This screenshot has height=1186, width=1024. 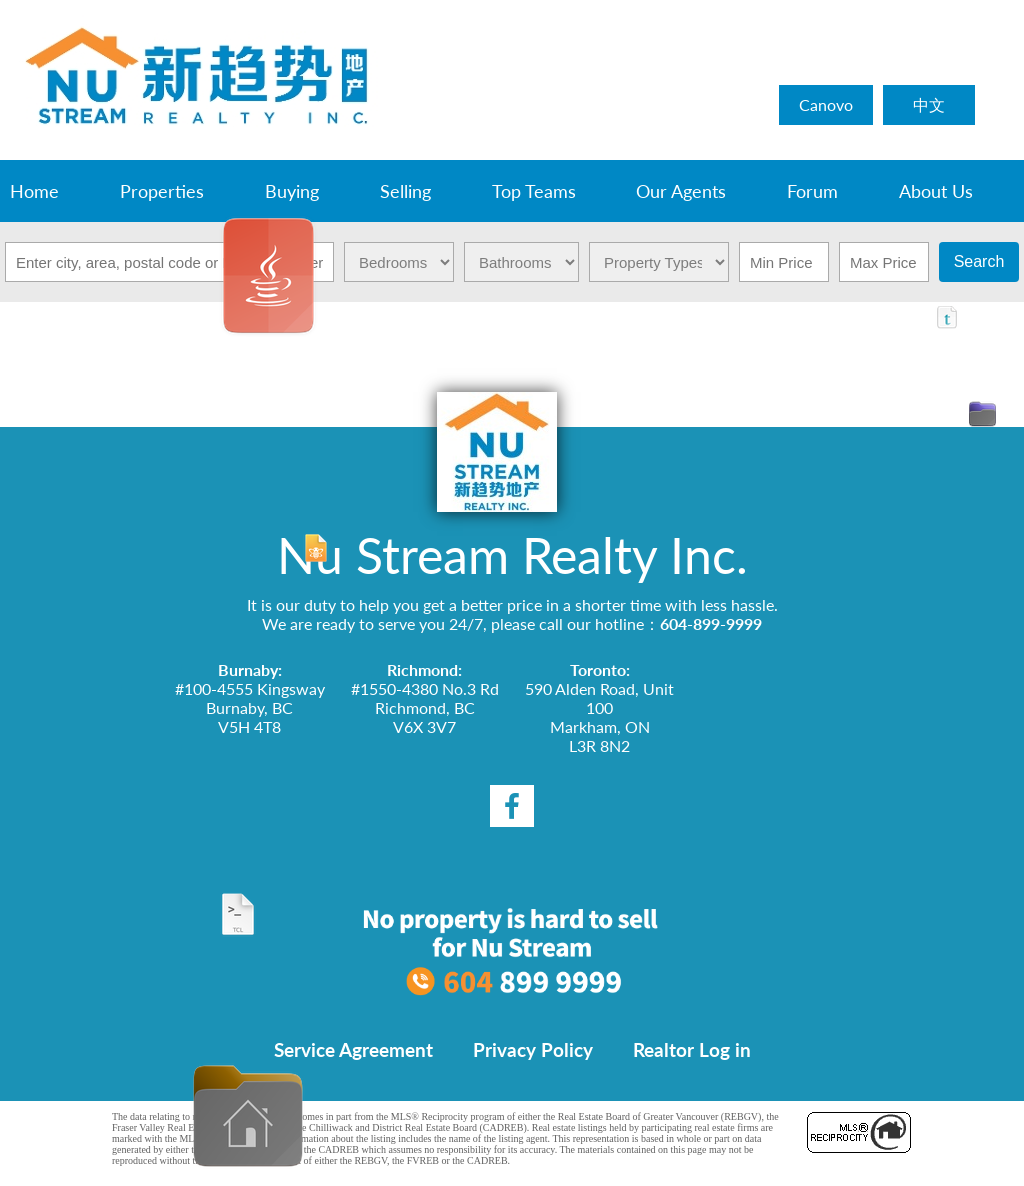 What do you see at coordinates (316, 548) in the screenshot?
I see `open a freeplane mind mapping file` at bounding box center [316, 548].